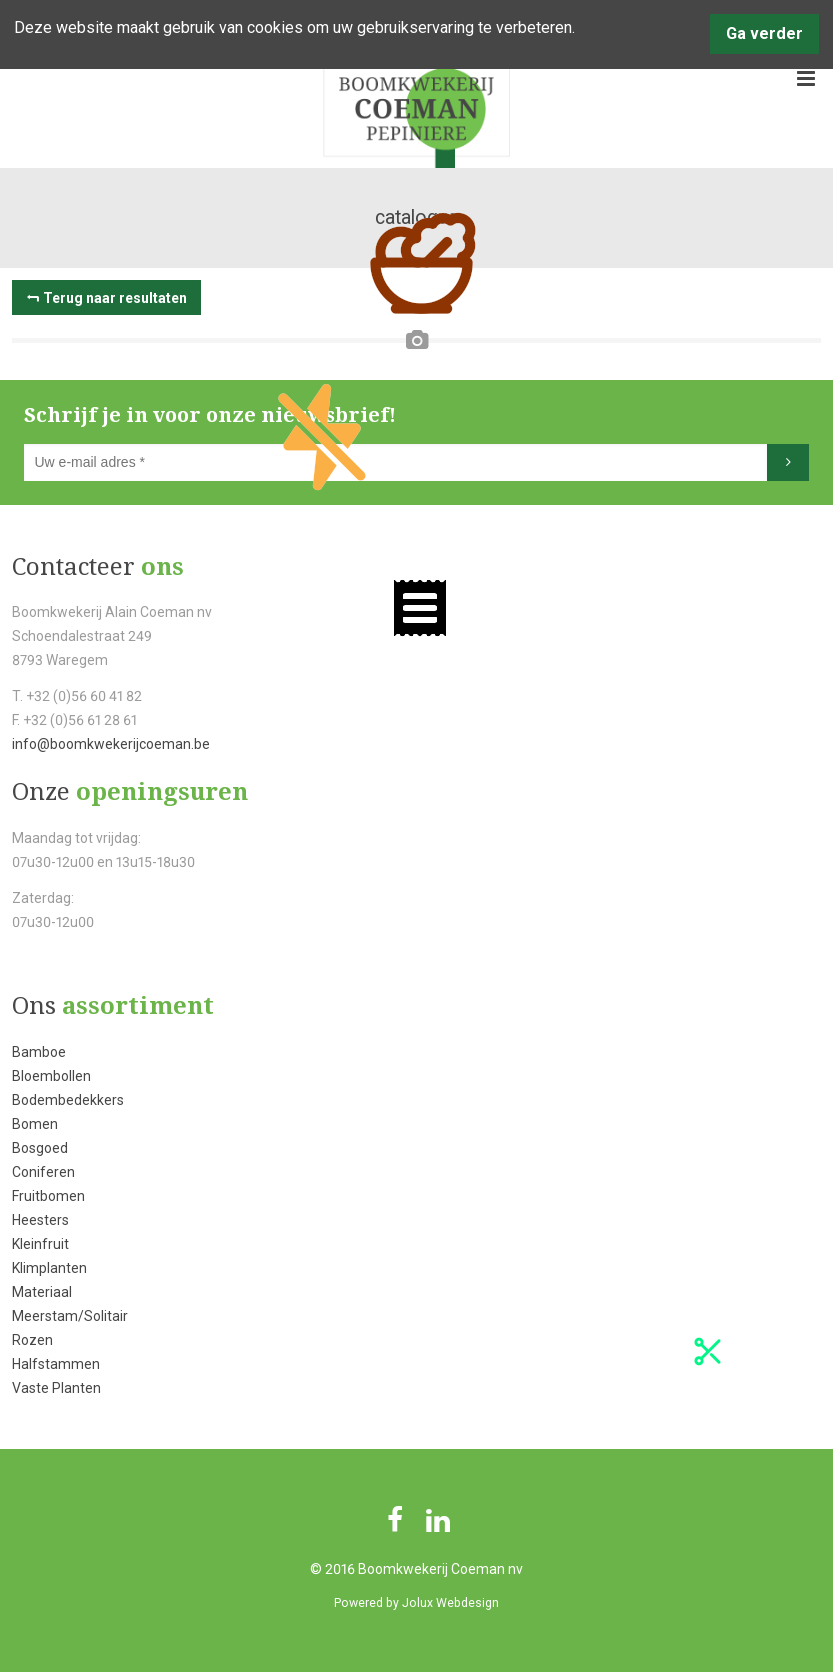 The image size is (833, 1672). Describe the element at coordinates (420, 608) in the screenshot. I see `view purchase receipt or transaction history` at that location.